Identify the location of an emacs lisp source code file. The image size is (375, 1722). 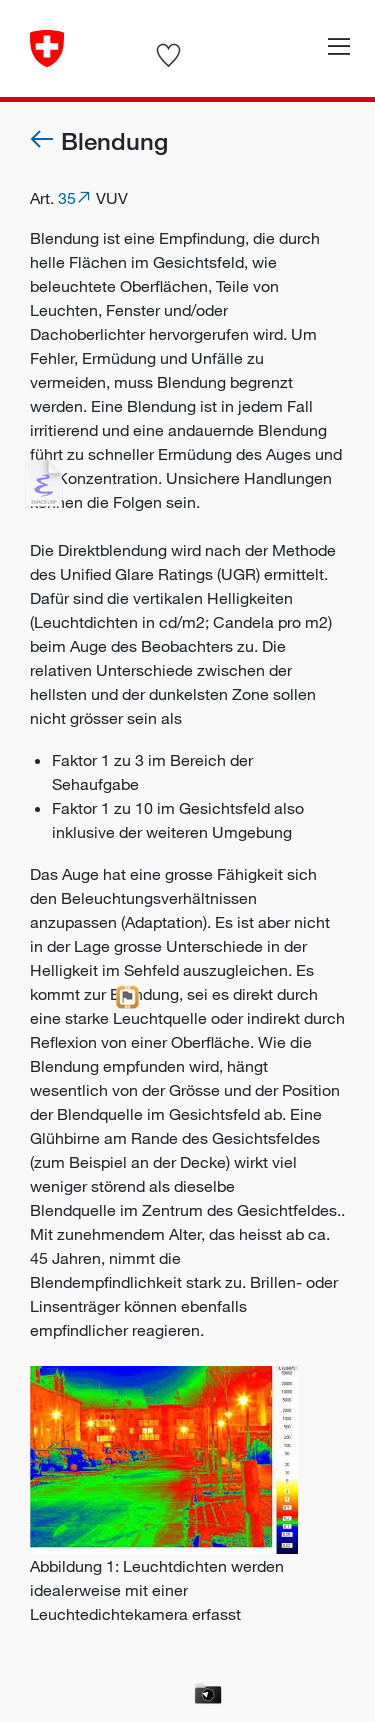
(44, 484).